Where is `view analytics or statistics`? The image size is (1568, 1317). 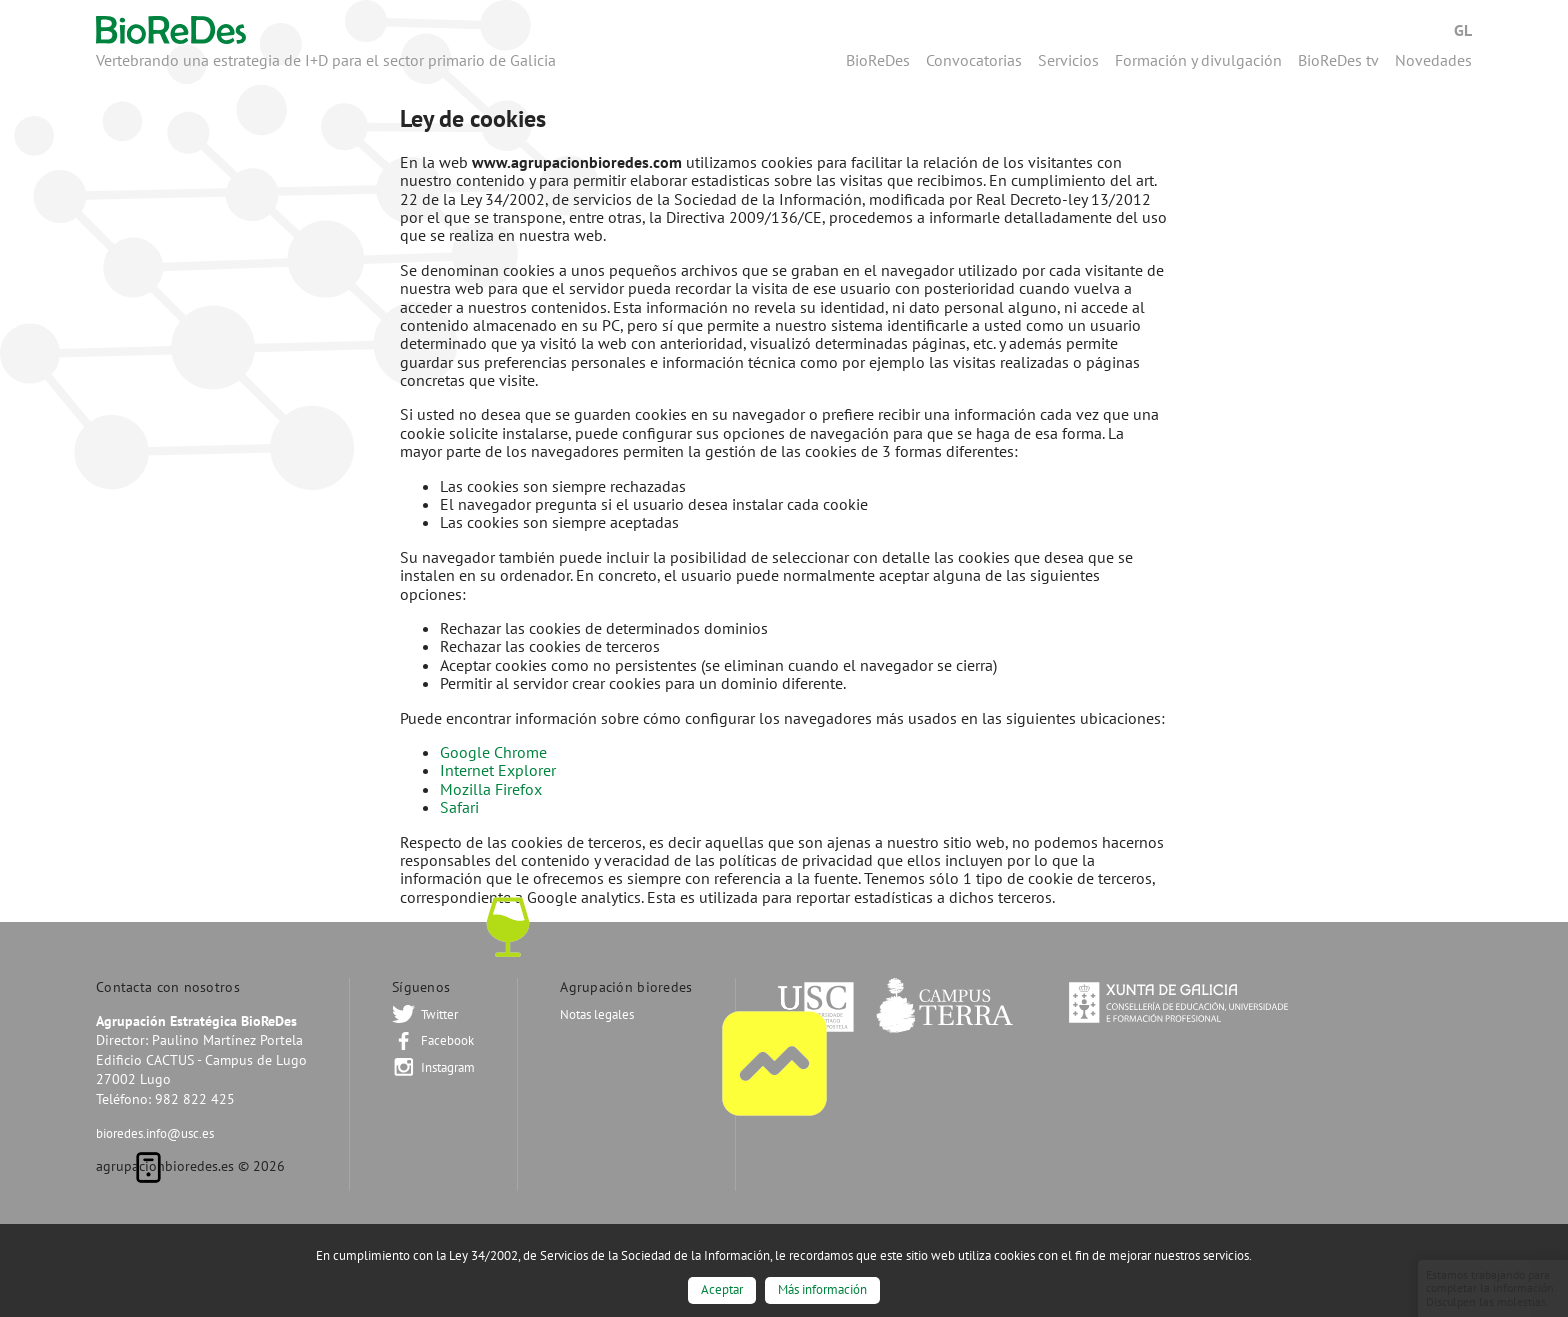
view analytics or statistics is located at coordinates (774, 1063).